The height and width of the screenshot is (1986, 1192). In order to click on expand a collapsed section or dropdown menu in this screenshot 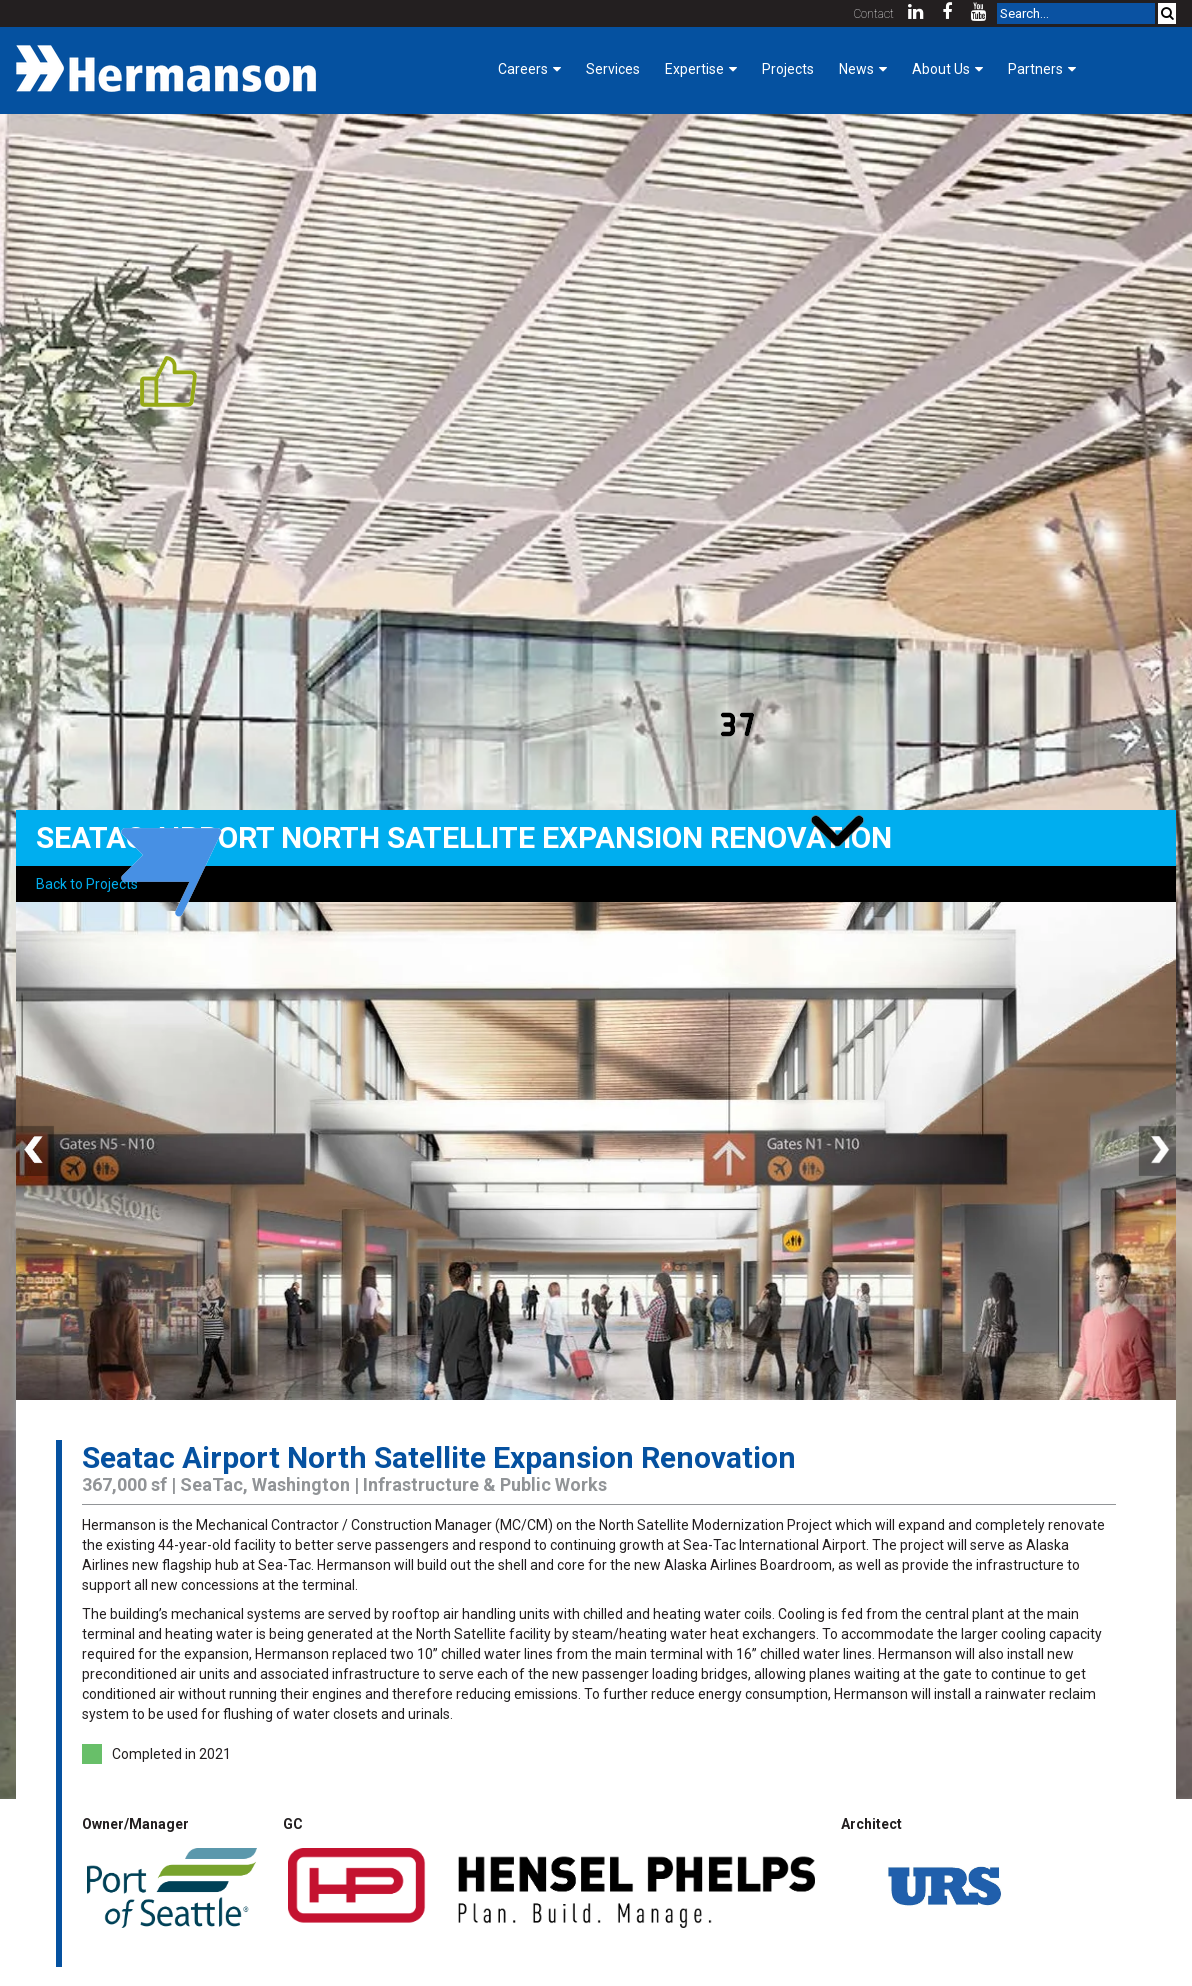, I will do `click(837, 829)`.